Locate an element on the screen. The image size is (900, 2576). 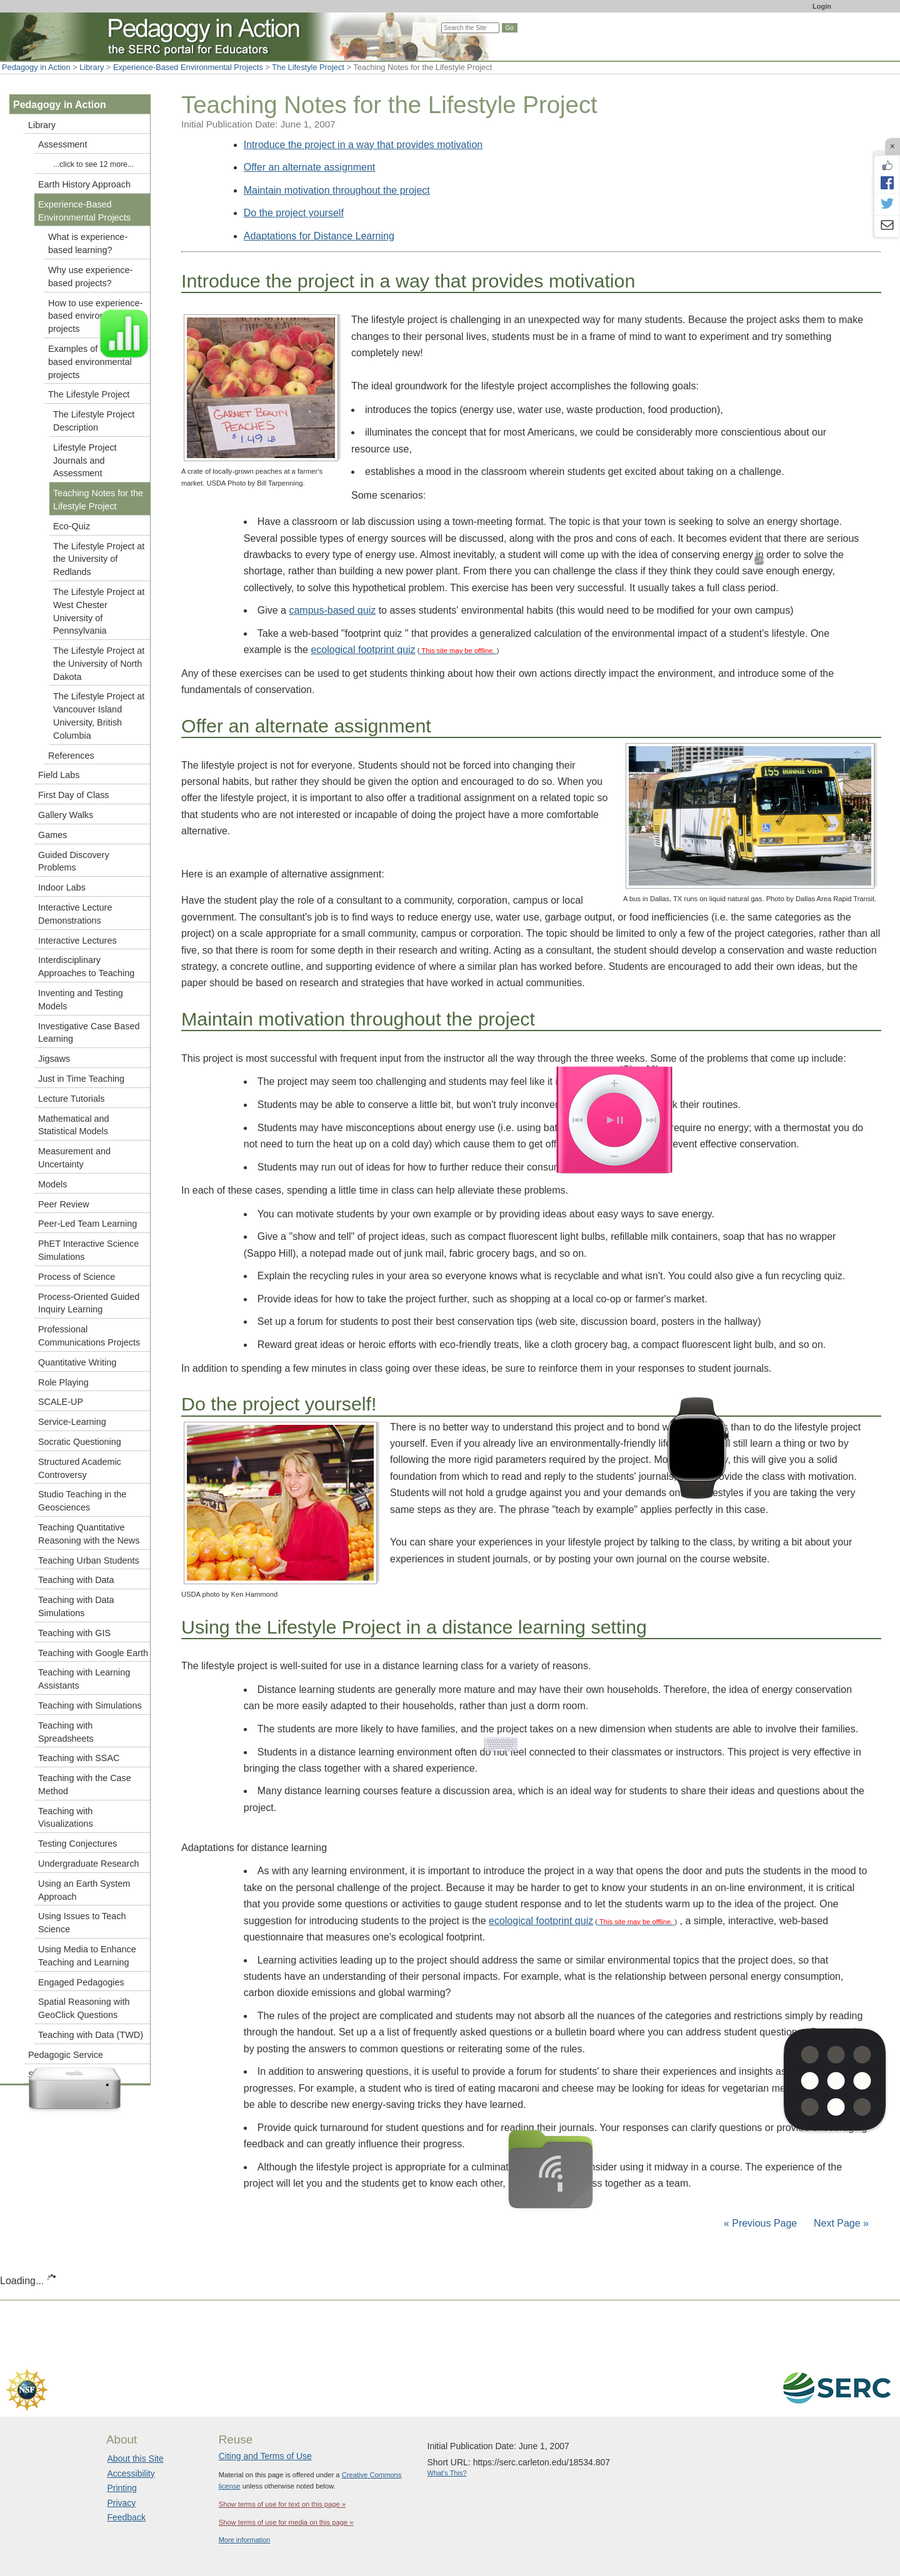
mac mini server device is located at coordinates (74, 2080).